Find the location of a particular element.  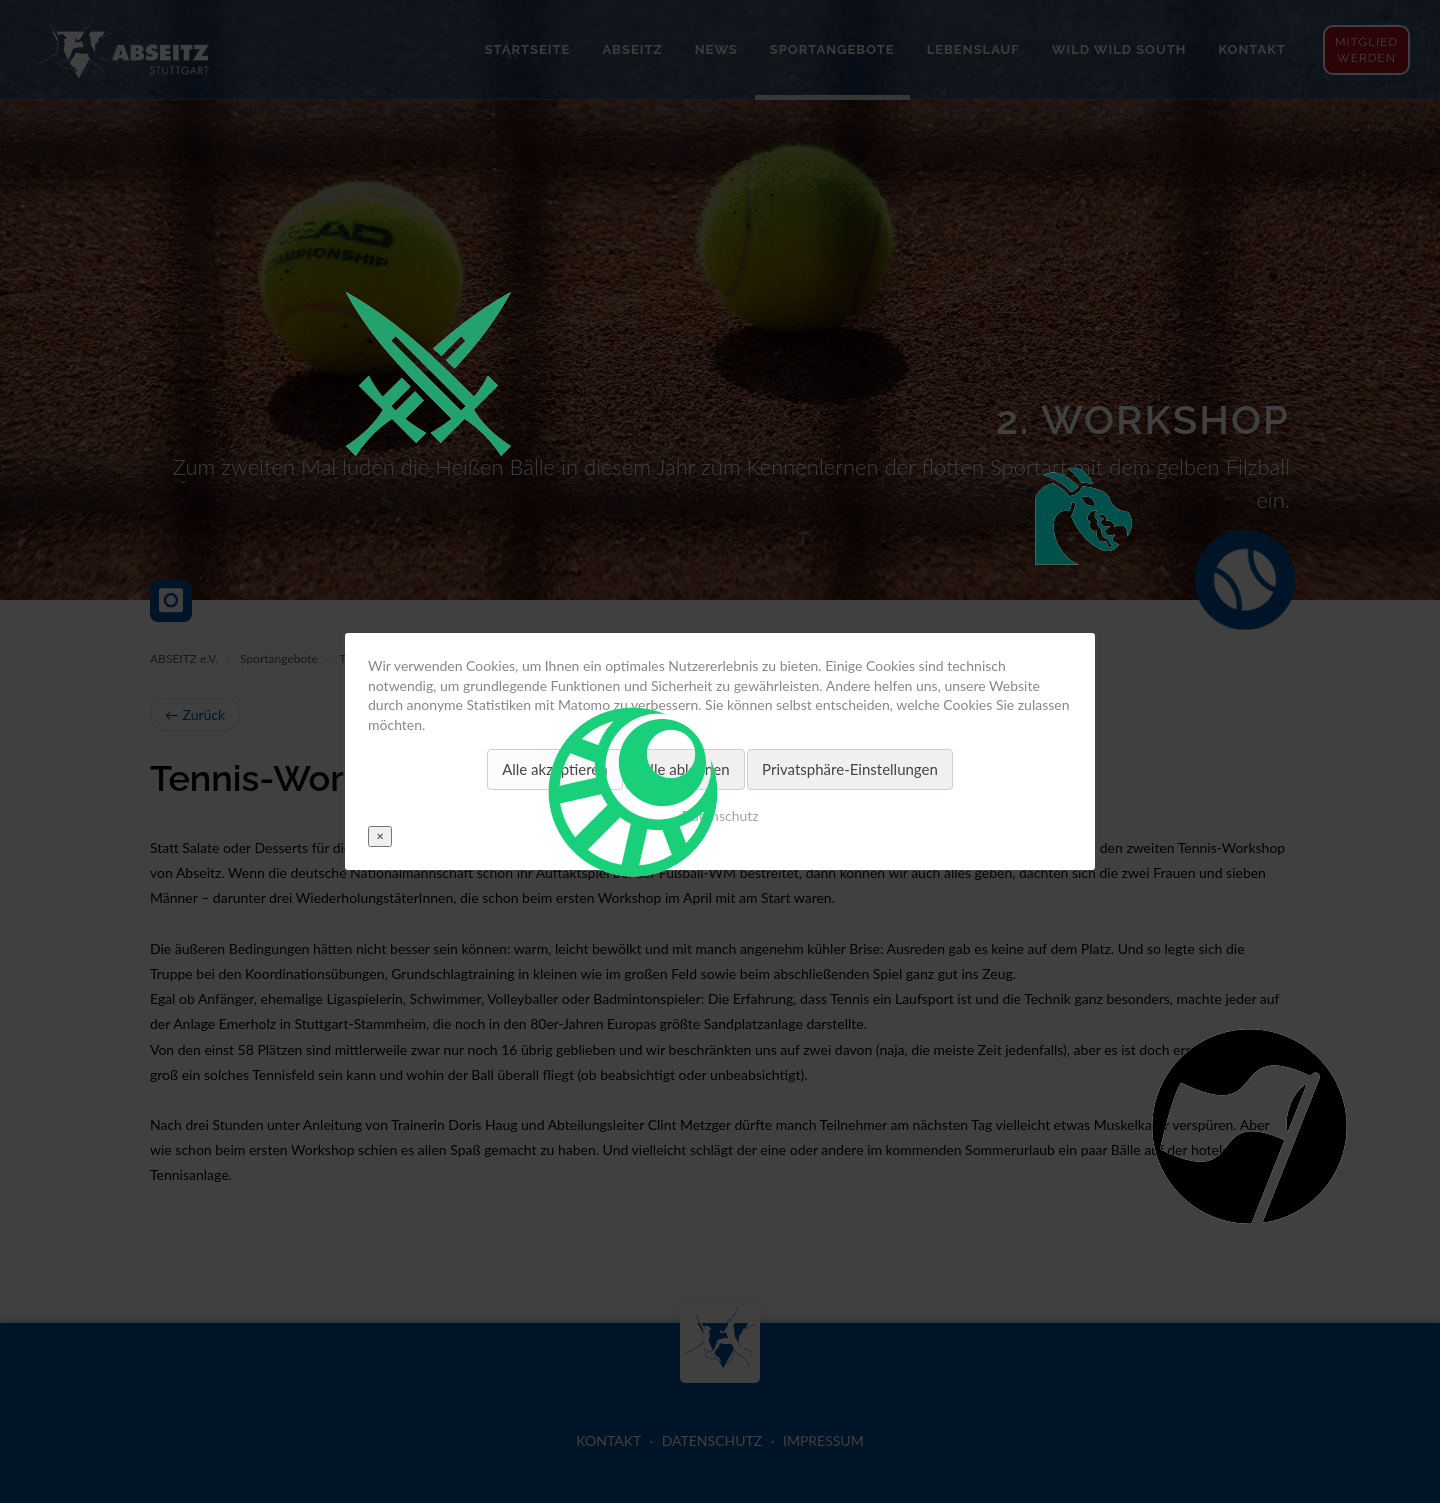

flag or report content is located at coordinates (1249, 1125).